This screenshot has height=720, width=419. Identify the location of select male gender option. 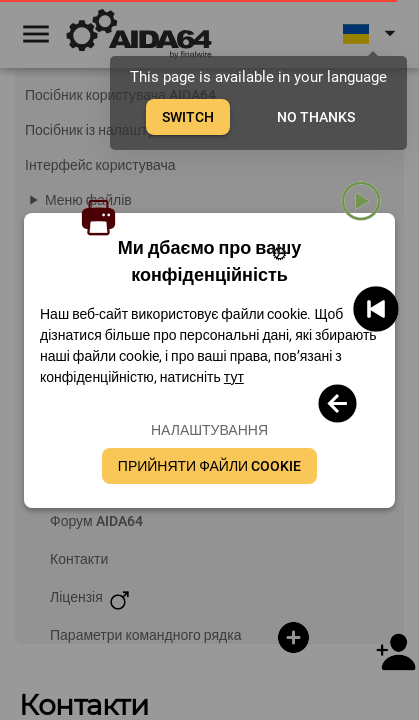
(119, 600).